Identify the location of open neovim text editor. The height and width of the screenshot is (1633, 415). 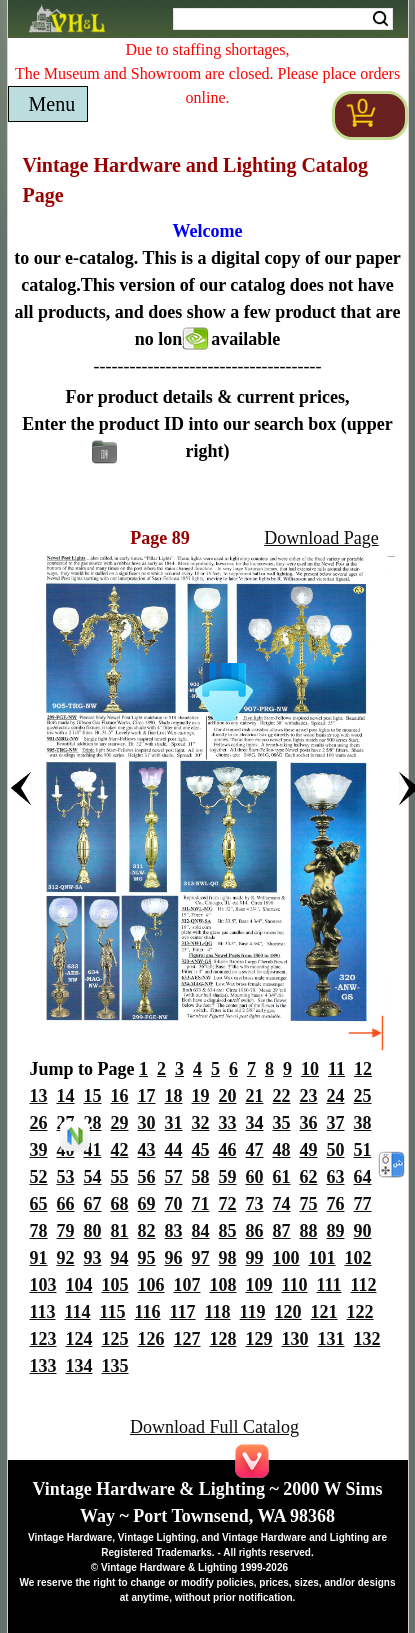
(75, 1136).